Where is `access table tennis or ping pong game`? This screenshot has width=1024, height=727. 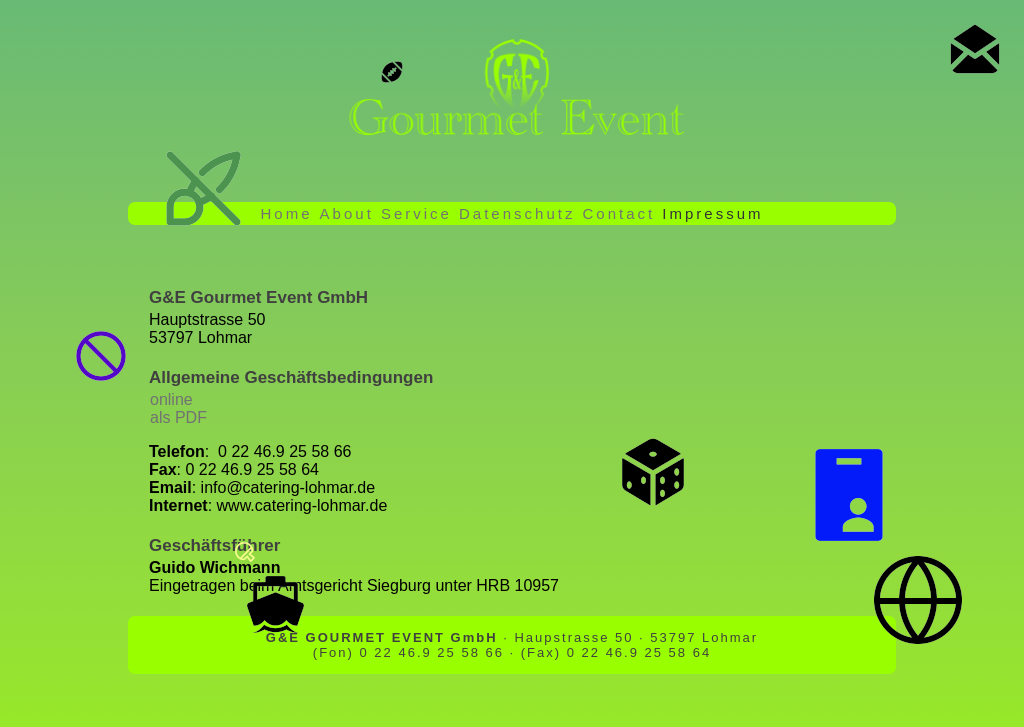 access table tennis or ping pong game is located at coordinates (244, 551).